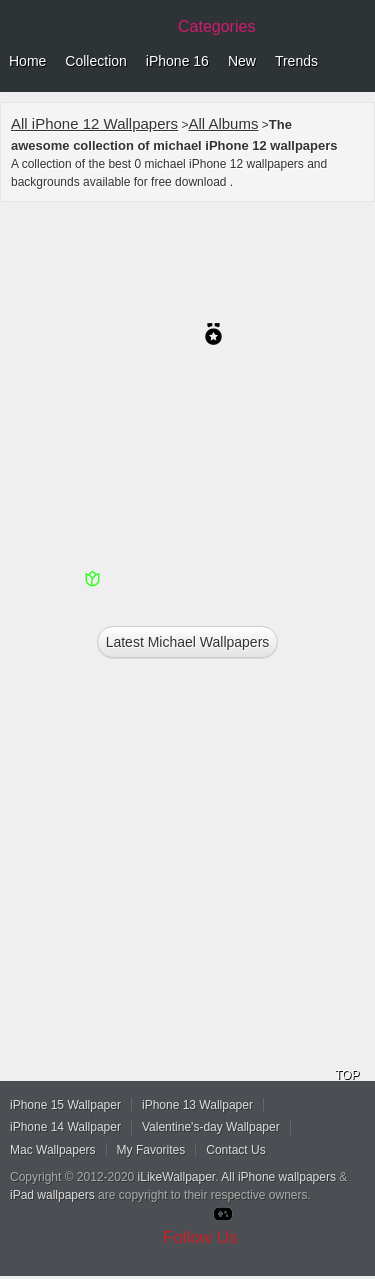  I want to click on view achievements or awards, so click(213, 333).